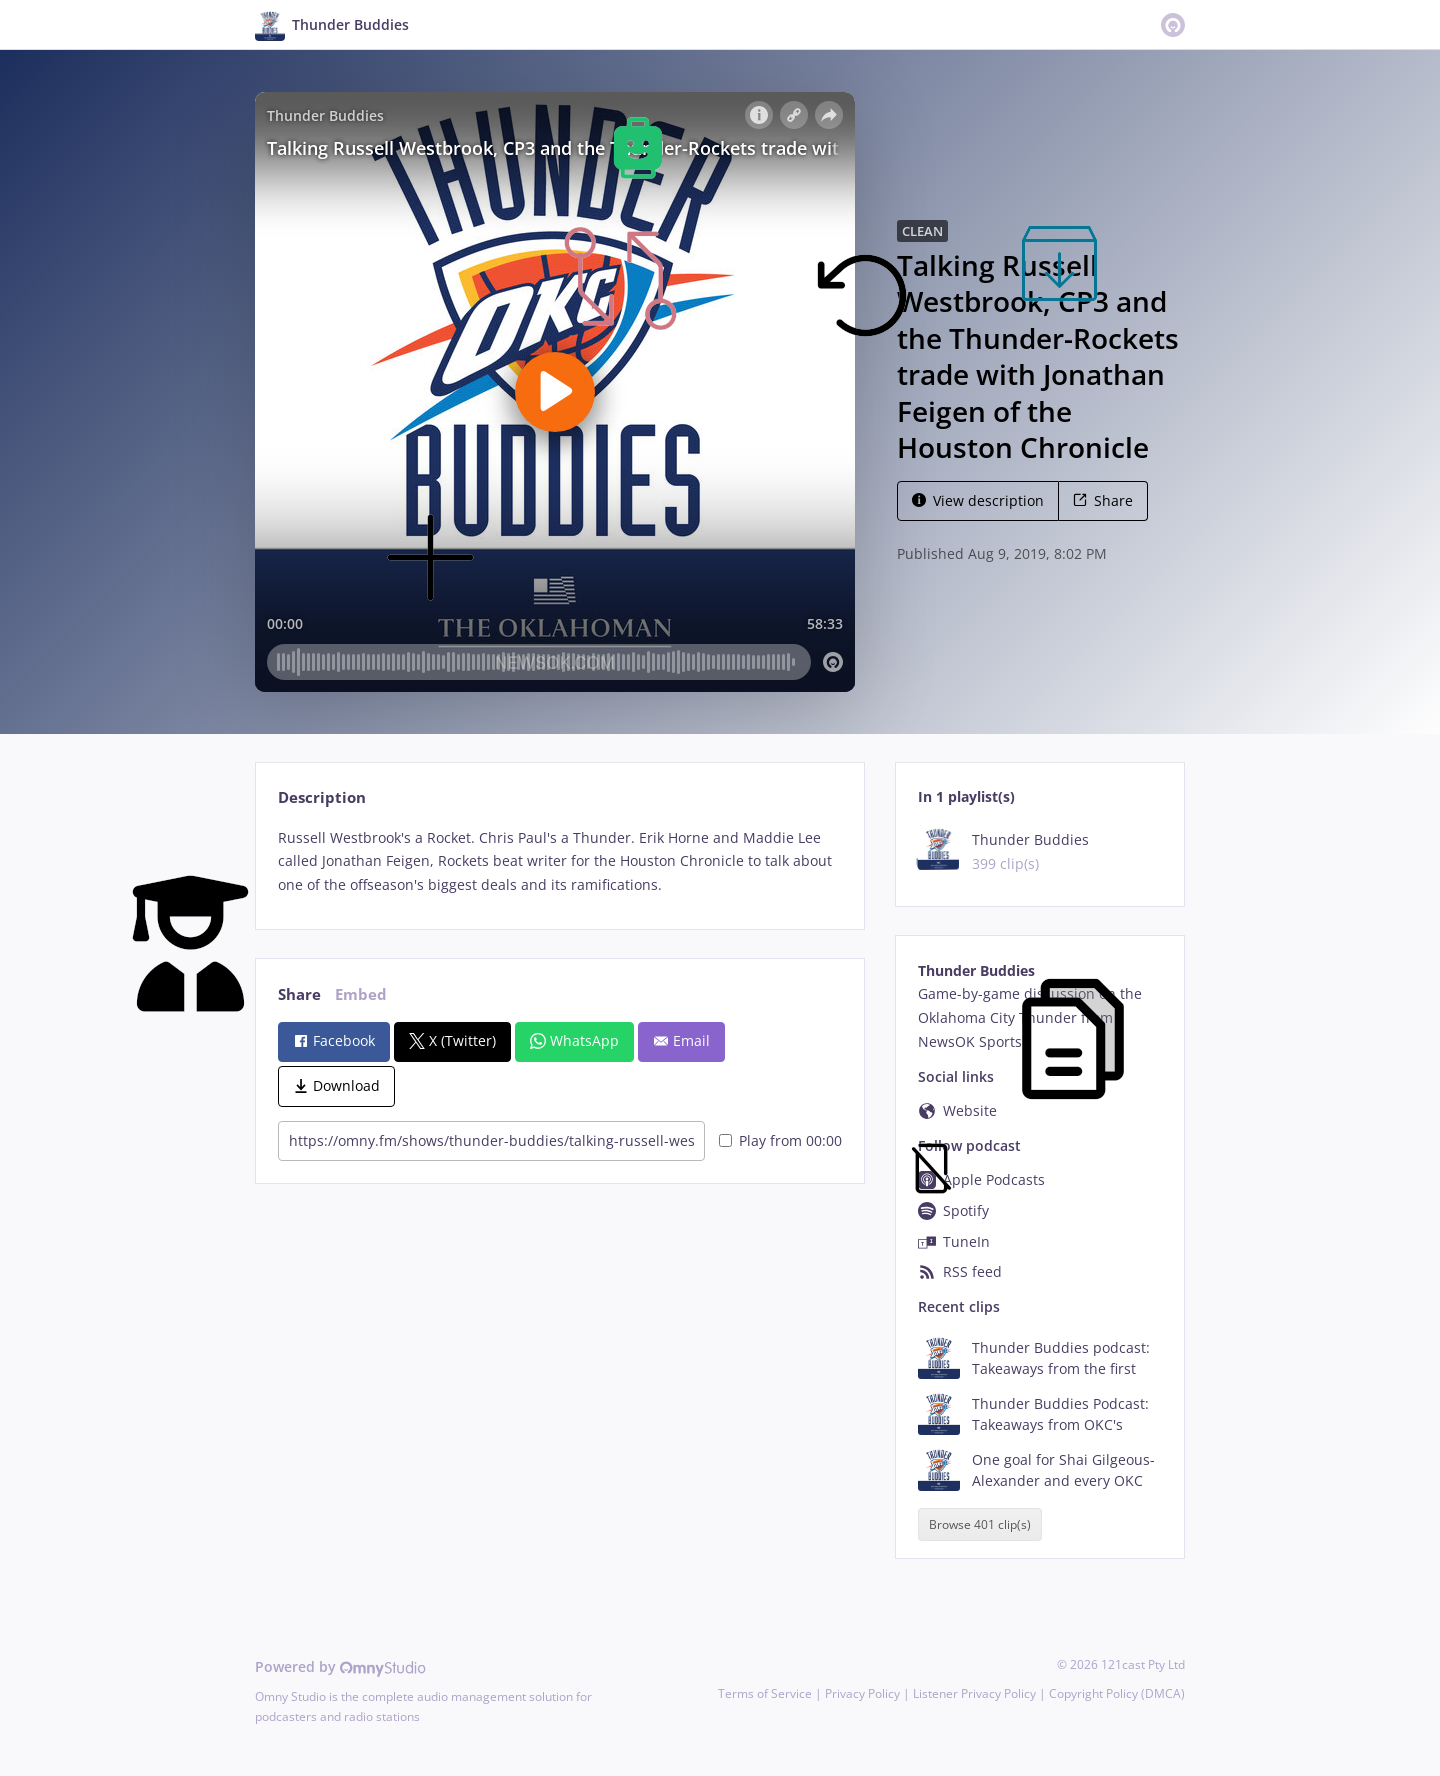 The width and height of the screenshot is (1440, 1776). What do you see at coordinates (190, 945) in the screenshot?
I see `view student or graduate profile` at bounding box center [190, 945].